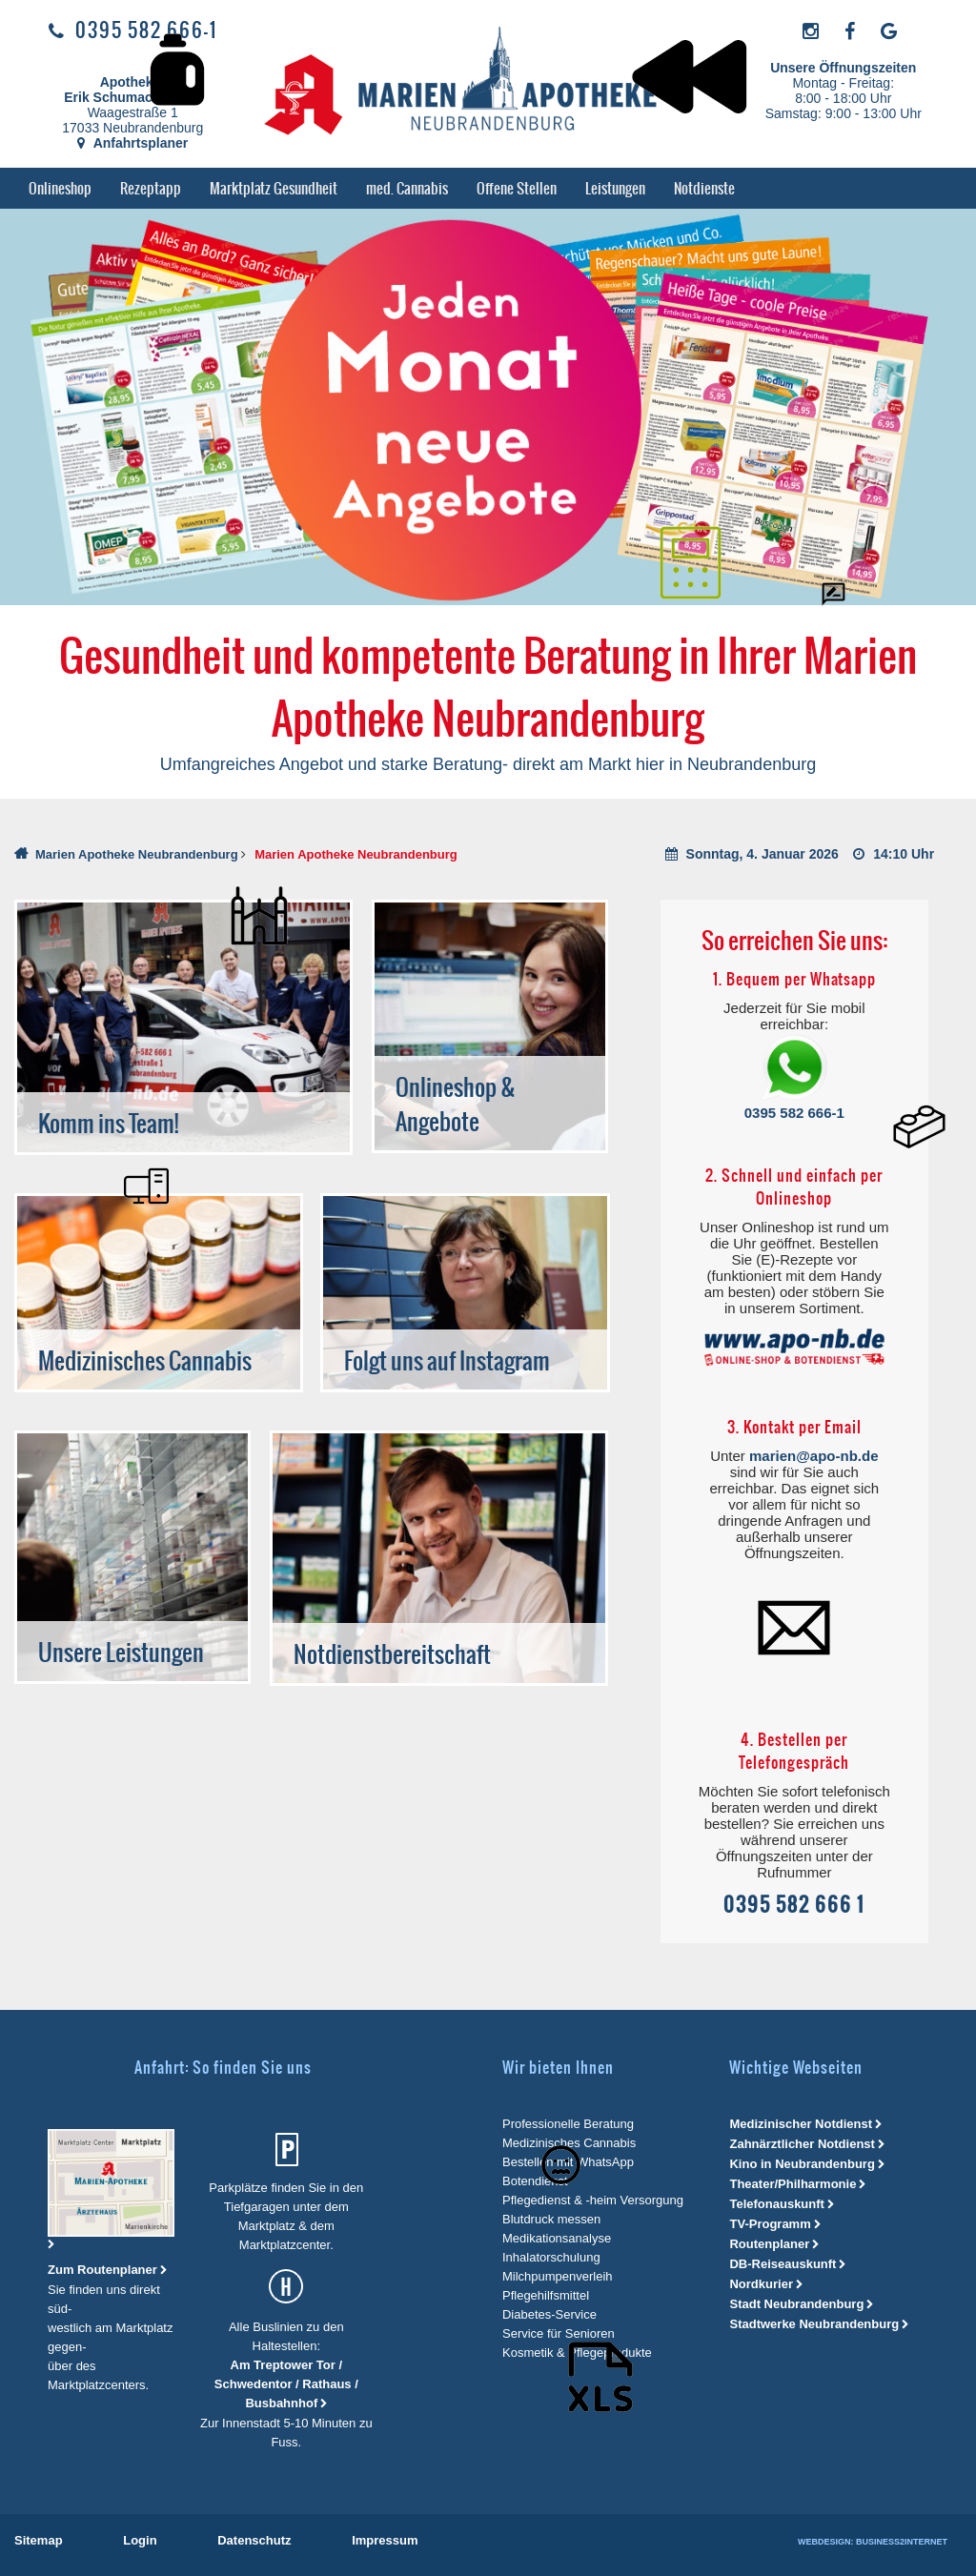 The width and height of the screenshot is (976, 2576). I want to click on write a review or feedback, so click(833, 594).